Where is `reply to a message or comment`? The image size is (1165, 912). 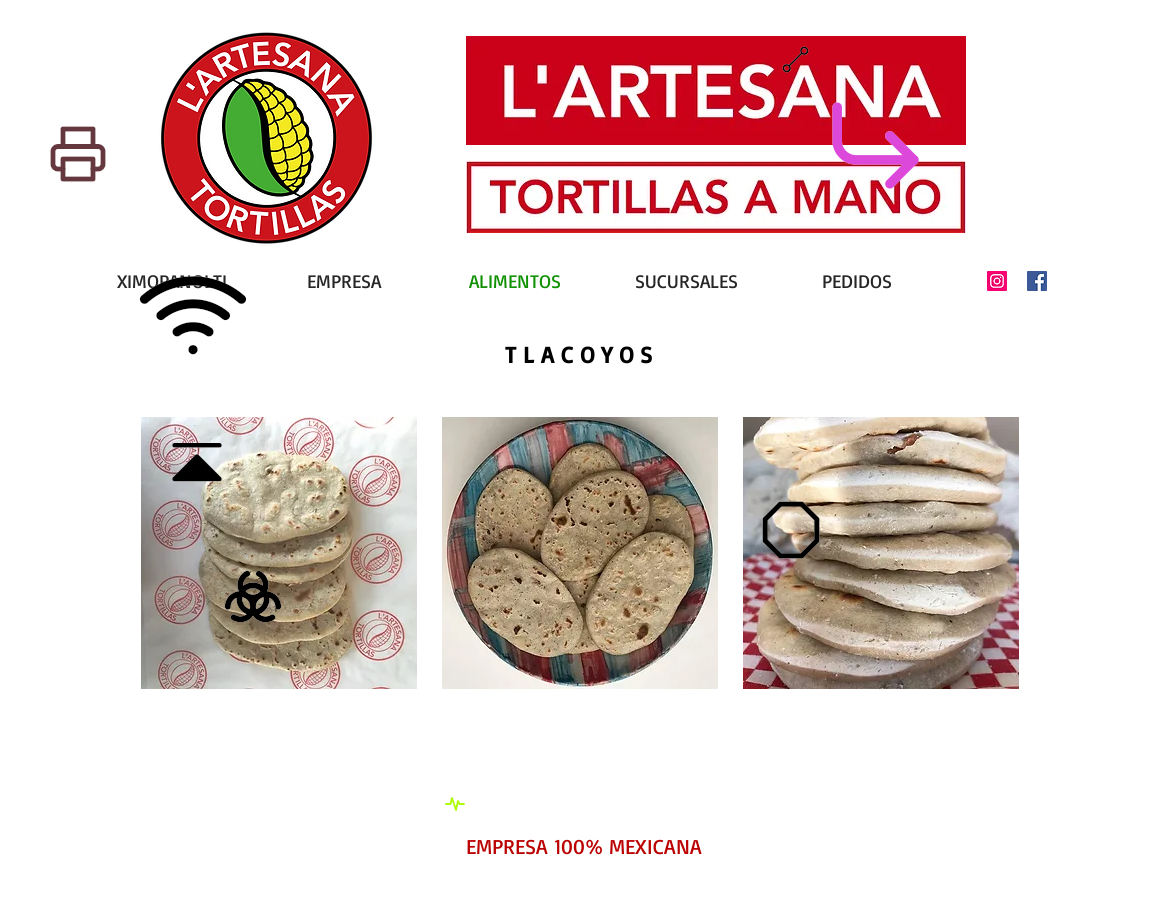
reply to a message or comment is located at coordinates (875, 145).